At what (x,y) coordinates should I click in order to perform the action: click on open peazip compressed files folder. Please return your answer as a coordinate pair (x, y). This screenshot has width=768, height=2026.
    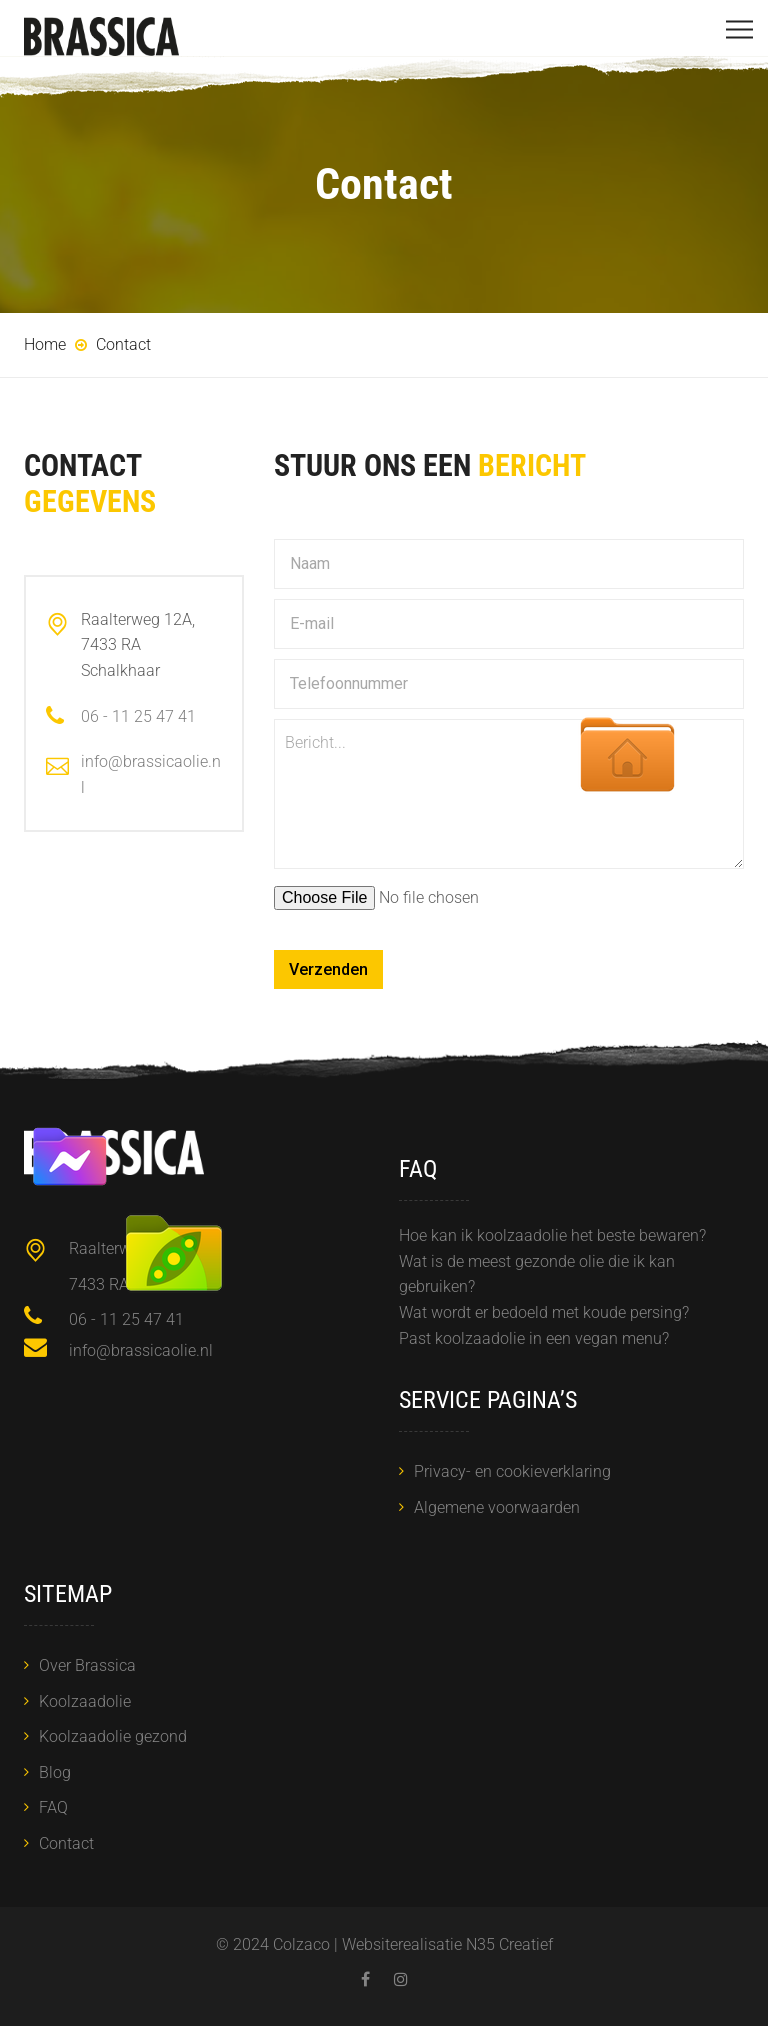
    Looking at the image, I should click on (173, 1255).